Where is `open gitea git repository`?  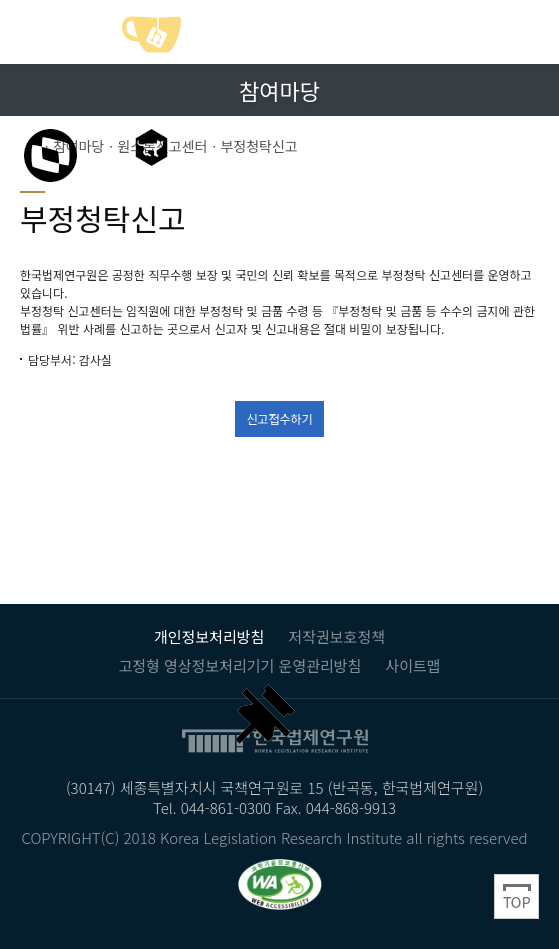
open gitea git repository is located at coordinates (151, 34).